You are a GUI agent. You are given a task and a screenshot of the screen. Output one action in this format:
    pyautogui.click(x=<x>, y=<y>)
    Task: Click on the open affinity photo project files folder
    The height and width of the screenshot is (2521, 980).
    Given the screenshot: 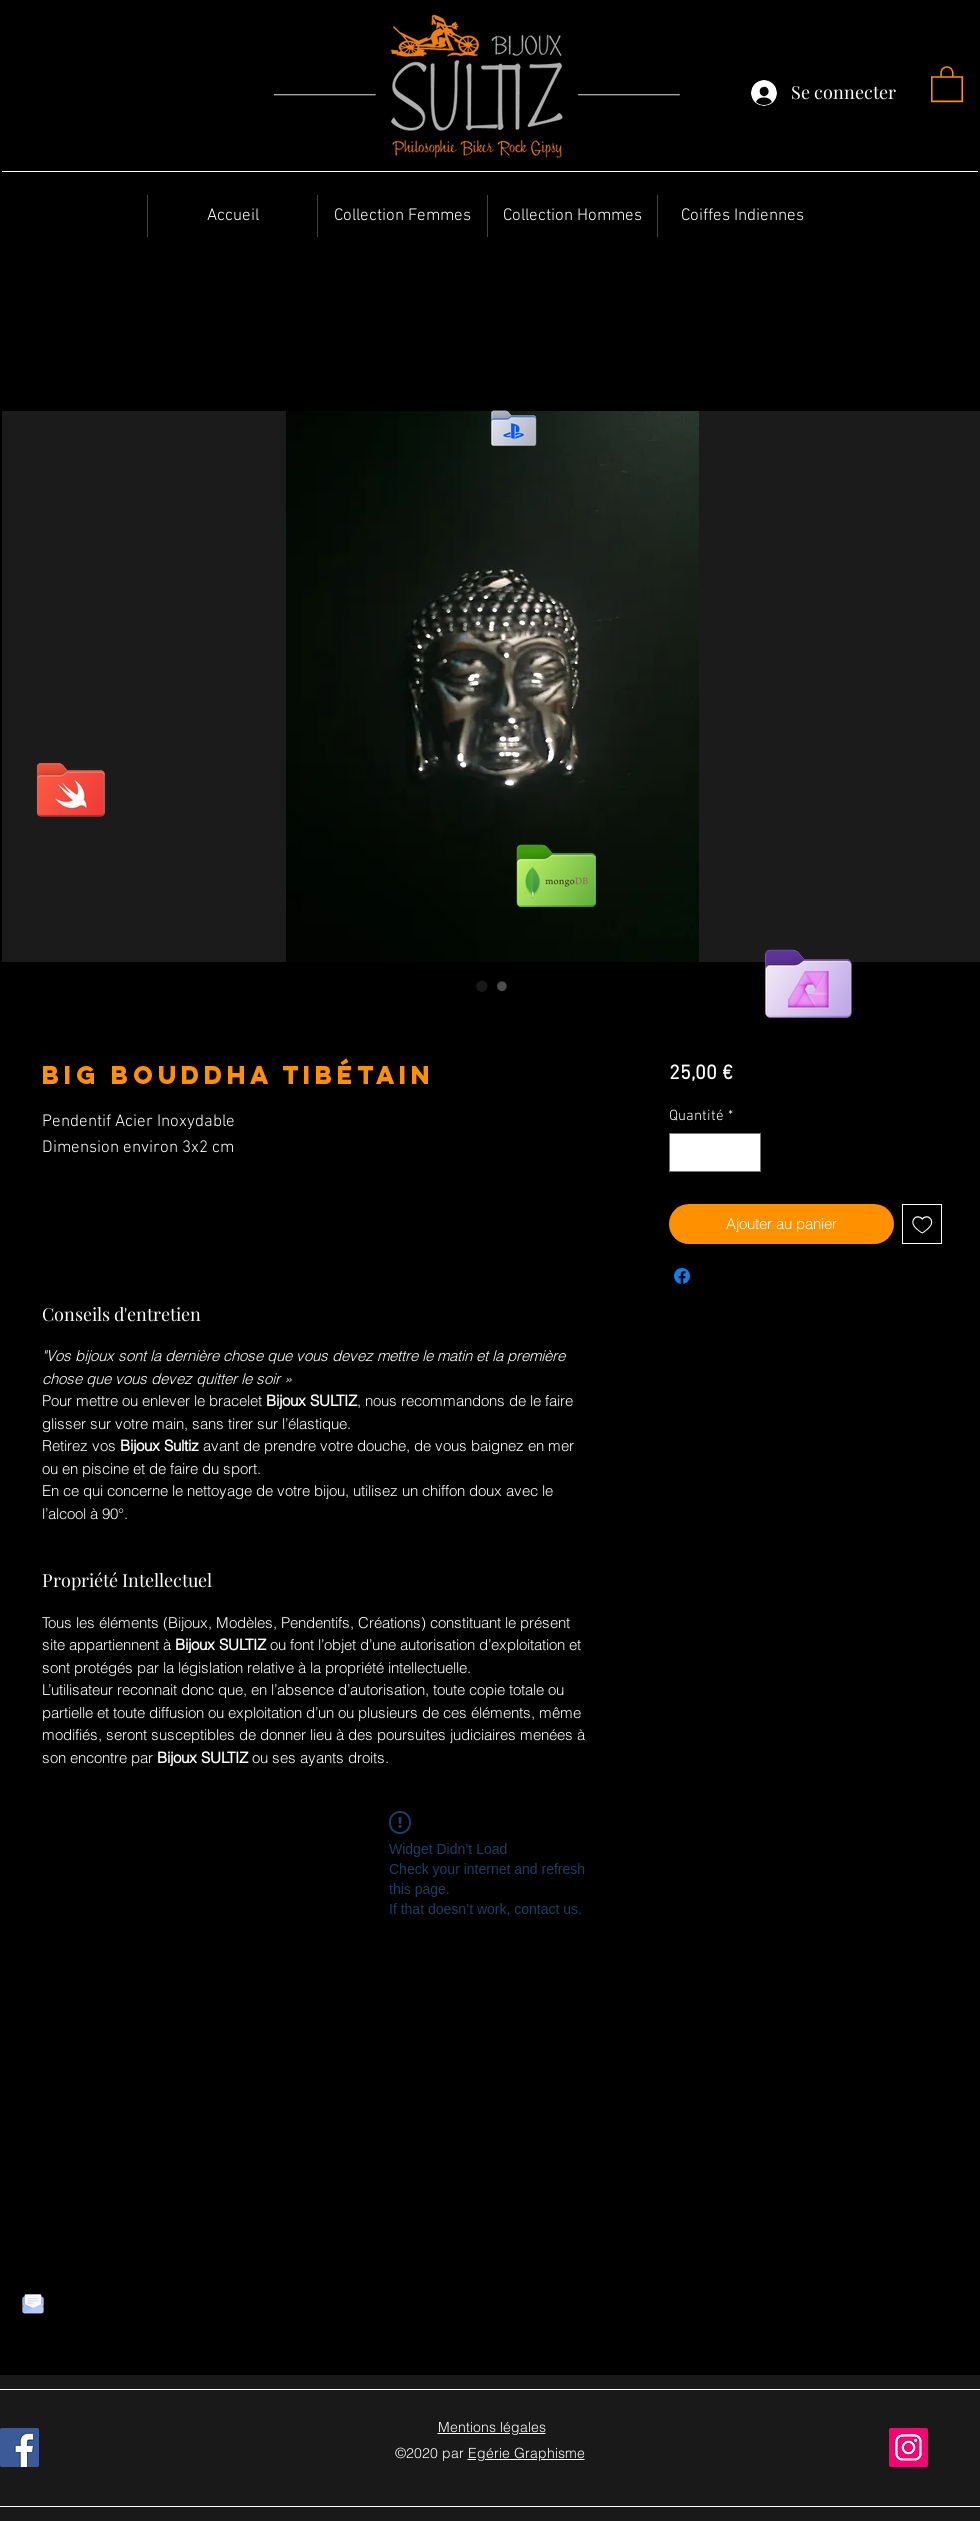 What is the action you would take?
    pyautogui.click(x=808, y=986)
    